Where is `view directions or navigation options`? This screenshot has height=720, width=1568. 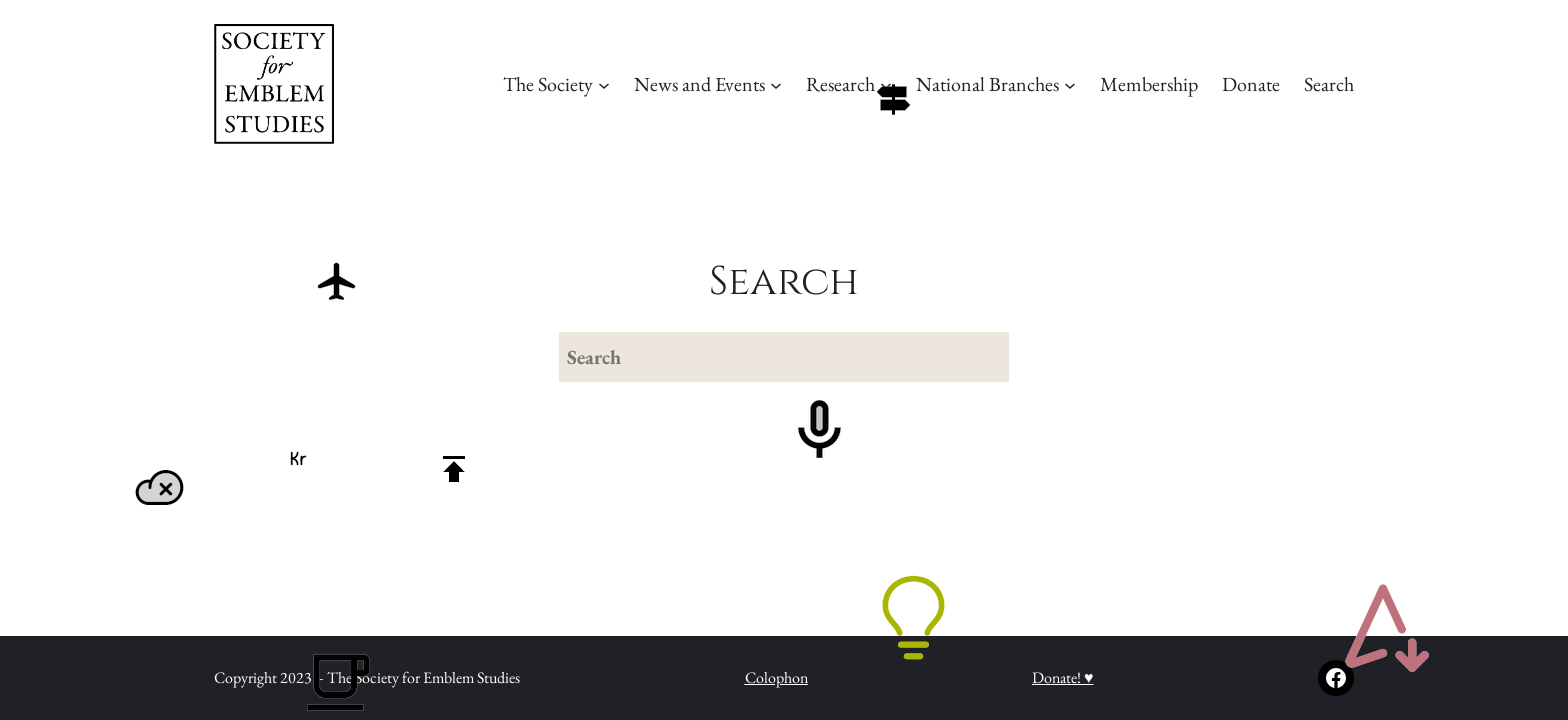 view directions or navigation options is located at coordinates (893, 99).